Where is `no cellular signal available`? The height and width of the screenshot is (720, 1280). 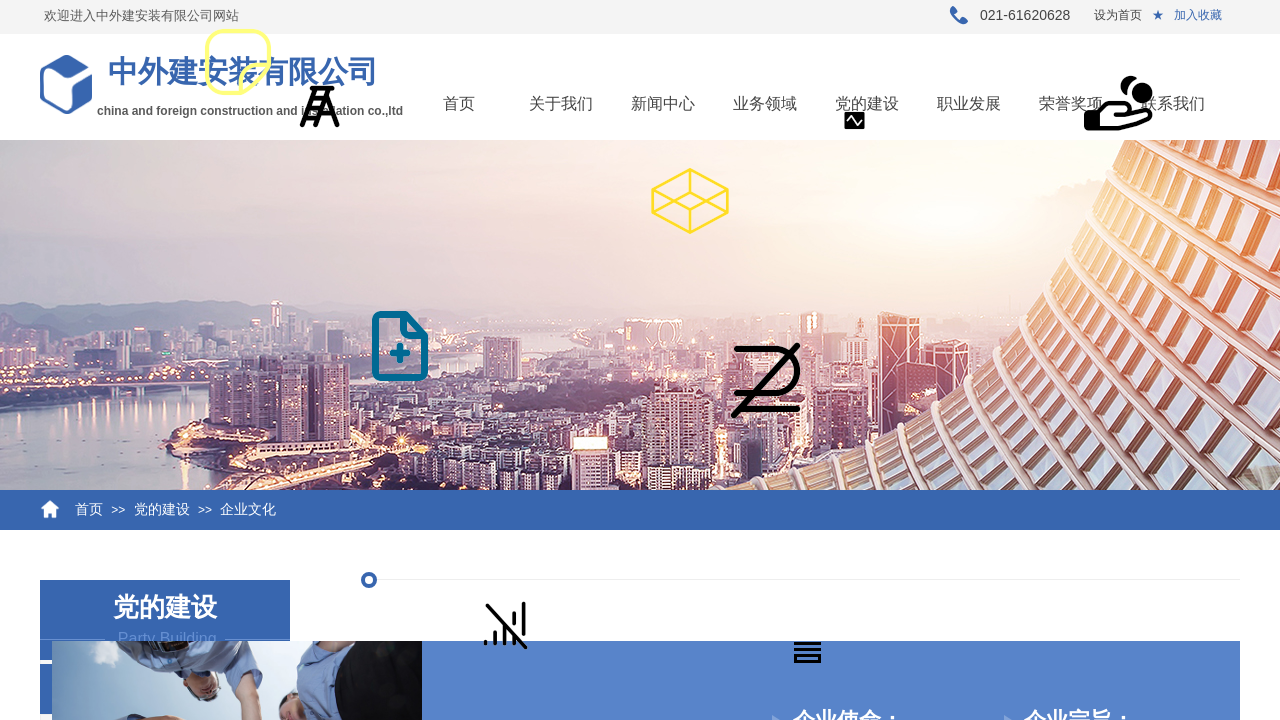
no cellular signal available is located at coordinates (506, 626).